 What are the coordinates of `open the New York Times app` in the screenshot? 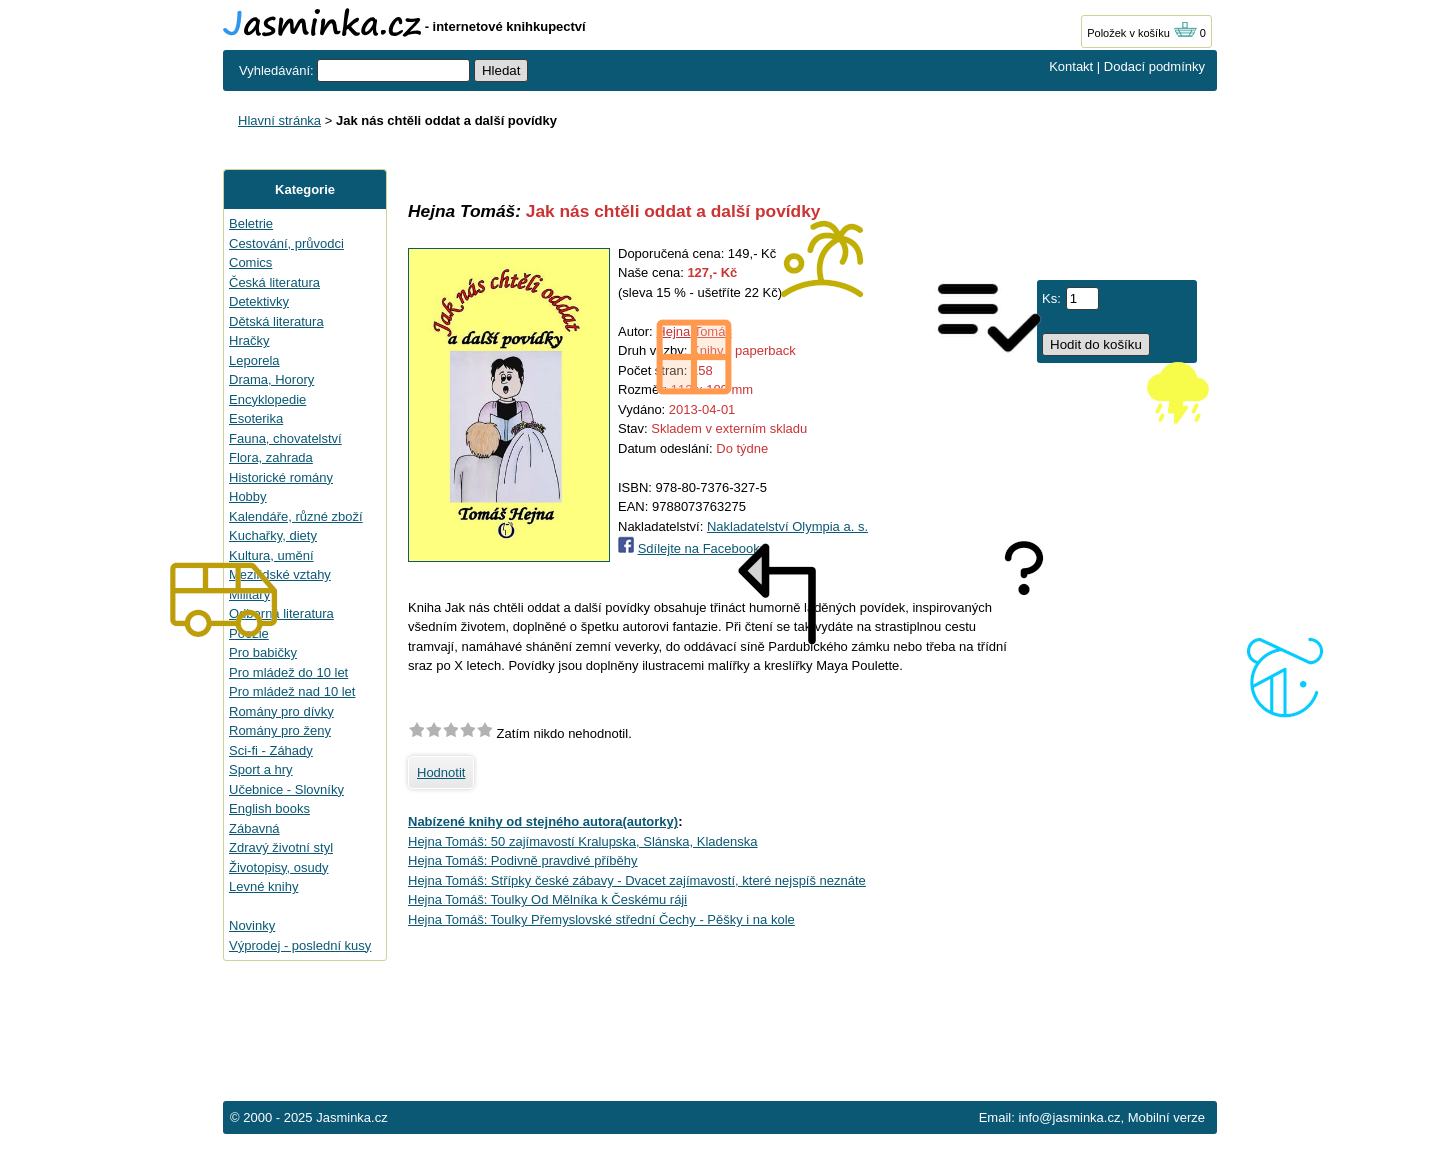 It's located at (1285, 676).